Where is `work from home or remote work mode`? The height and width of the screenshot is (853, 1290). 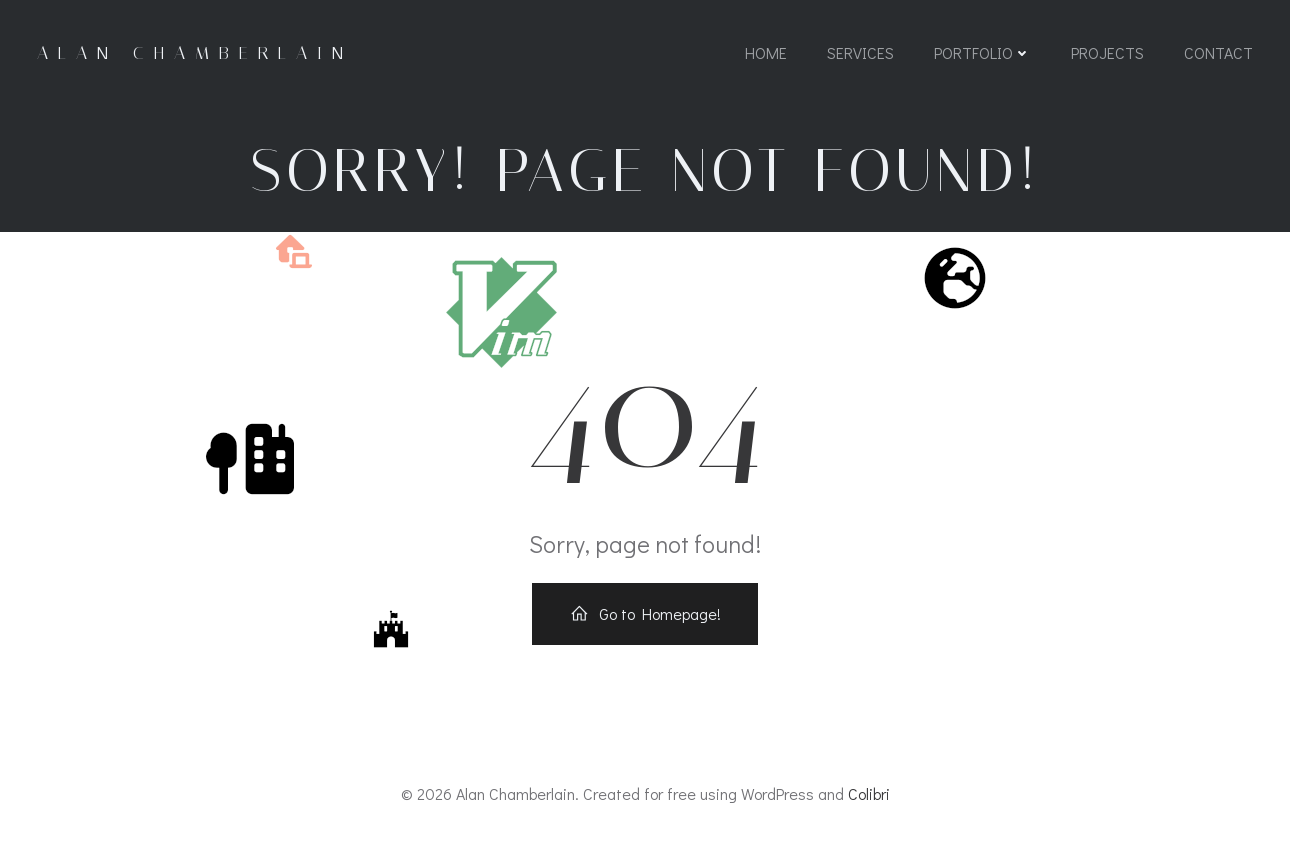
work from home or remote work mode is located at coordinates (294, 251).